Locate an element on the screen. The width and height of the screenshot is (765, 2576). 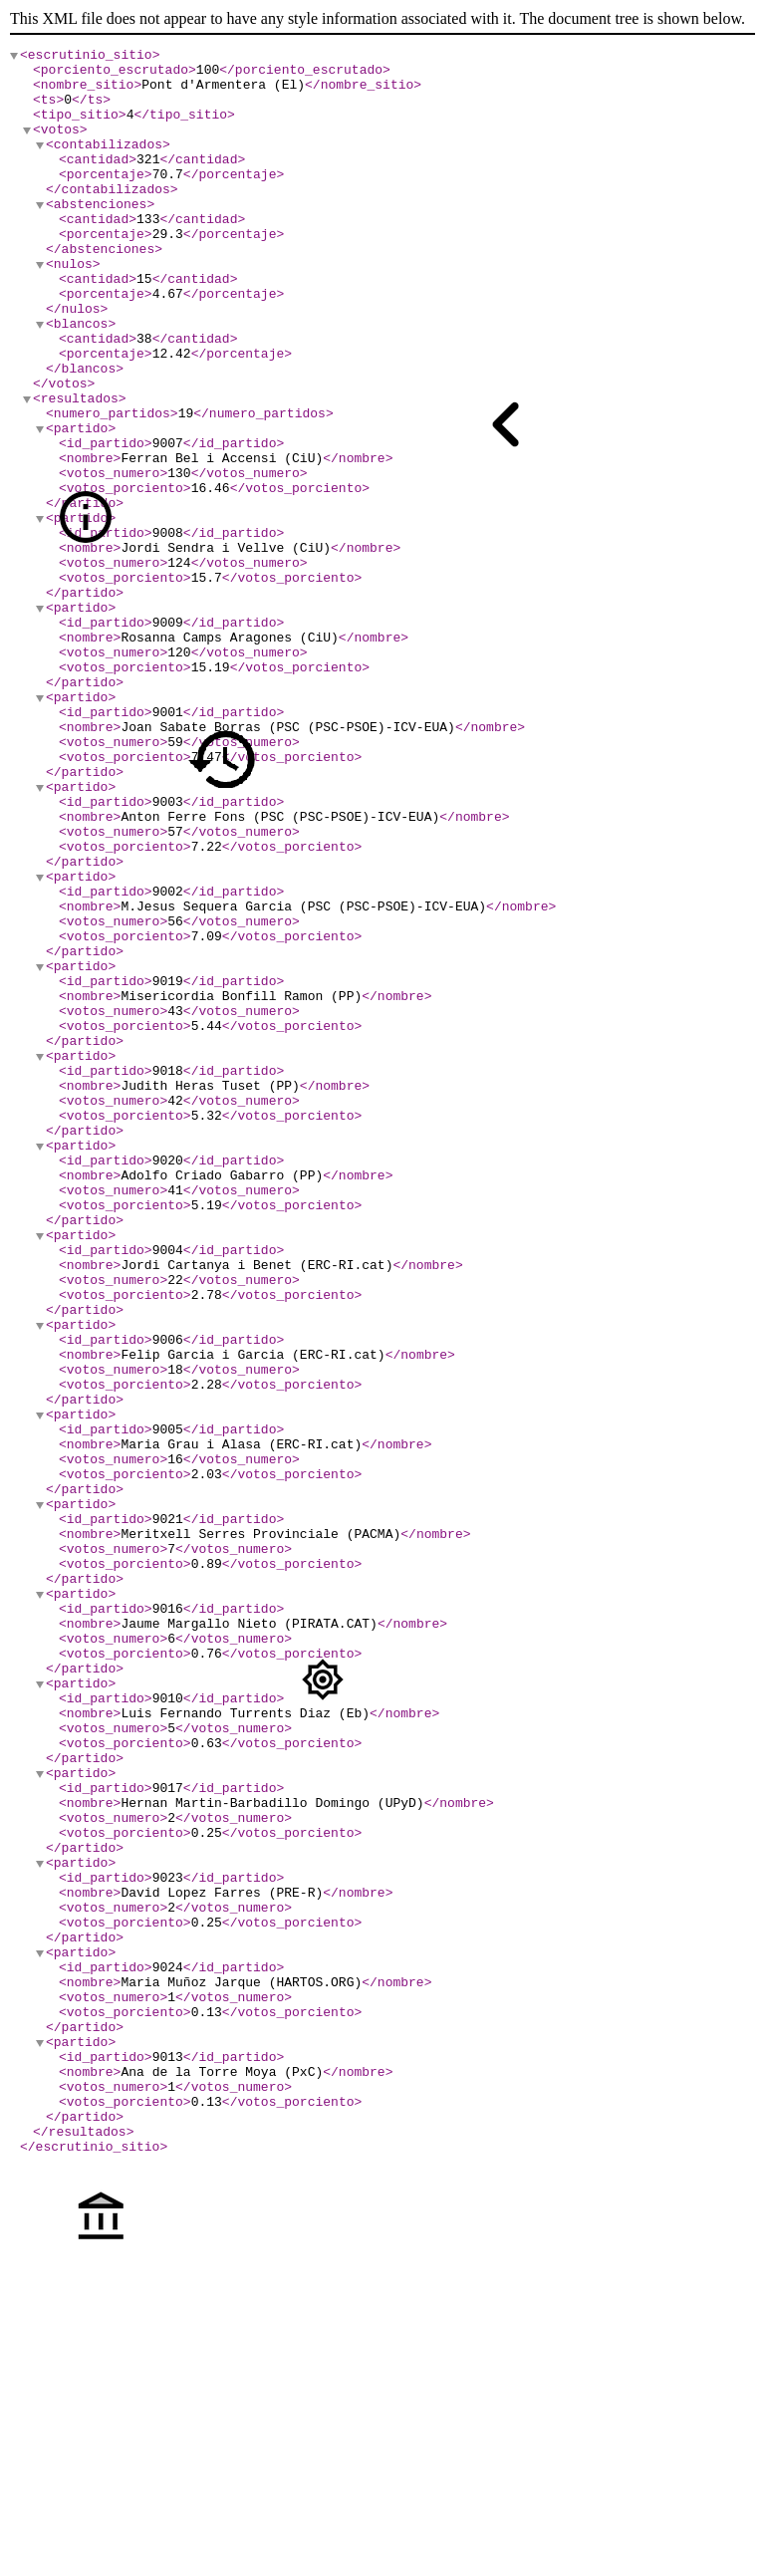
access banking or financial services is located at coordinates (102, 2217).